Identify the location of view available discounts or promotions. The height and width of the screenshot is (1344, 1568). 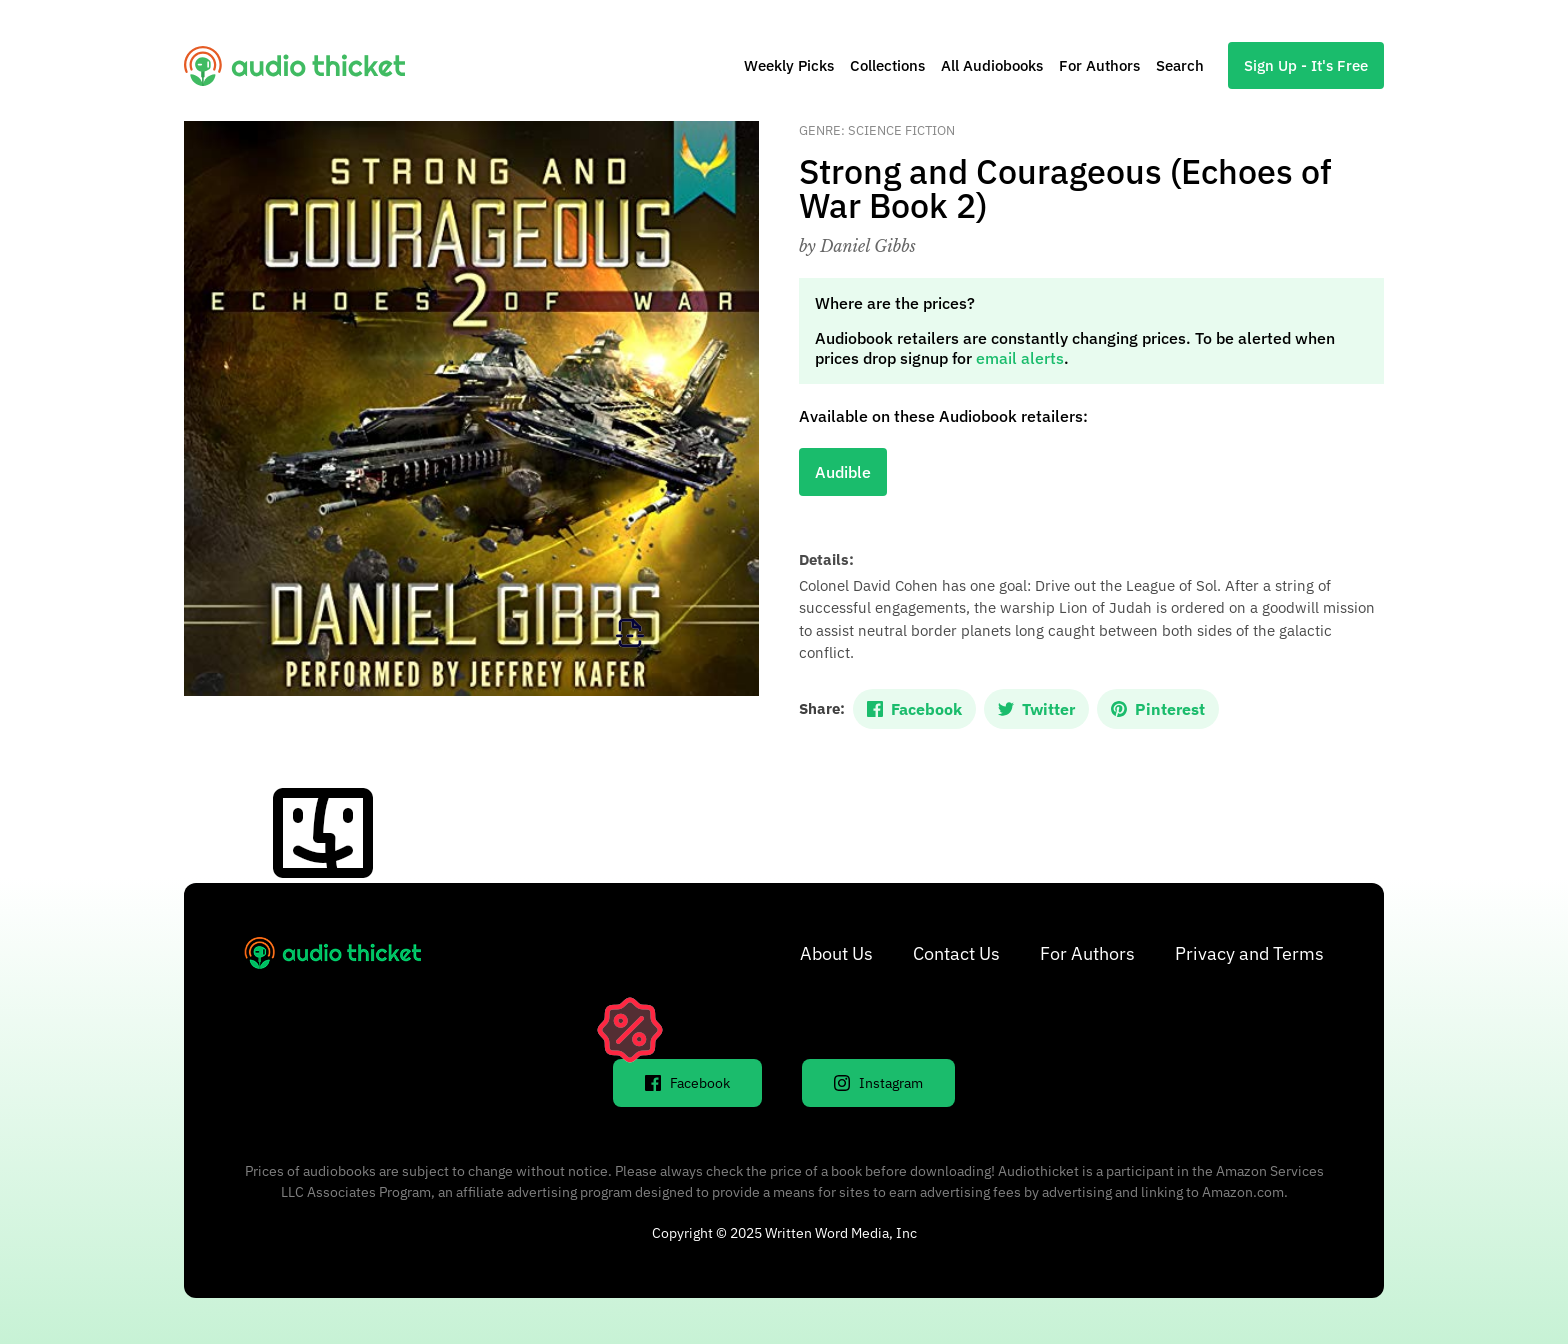
(630, 1030).